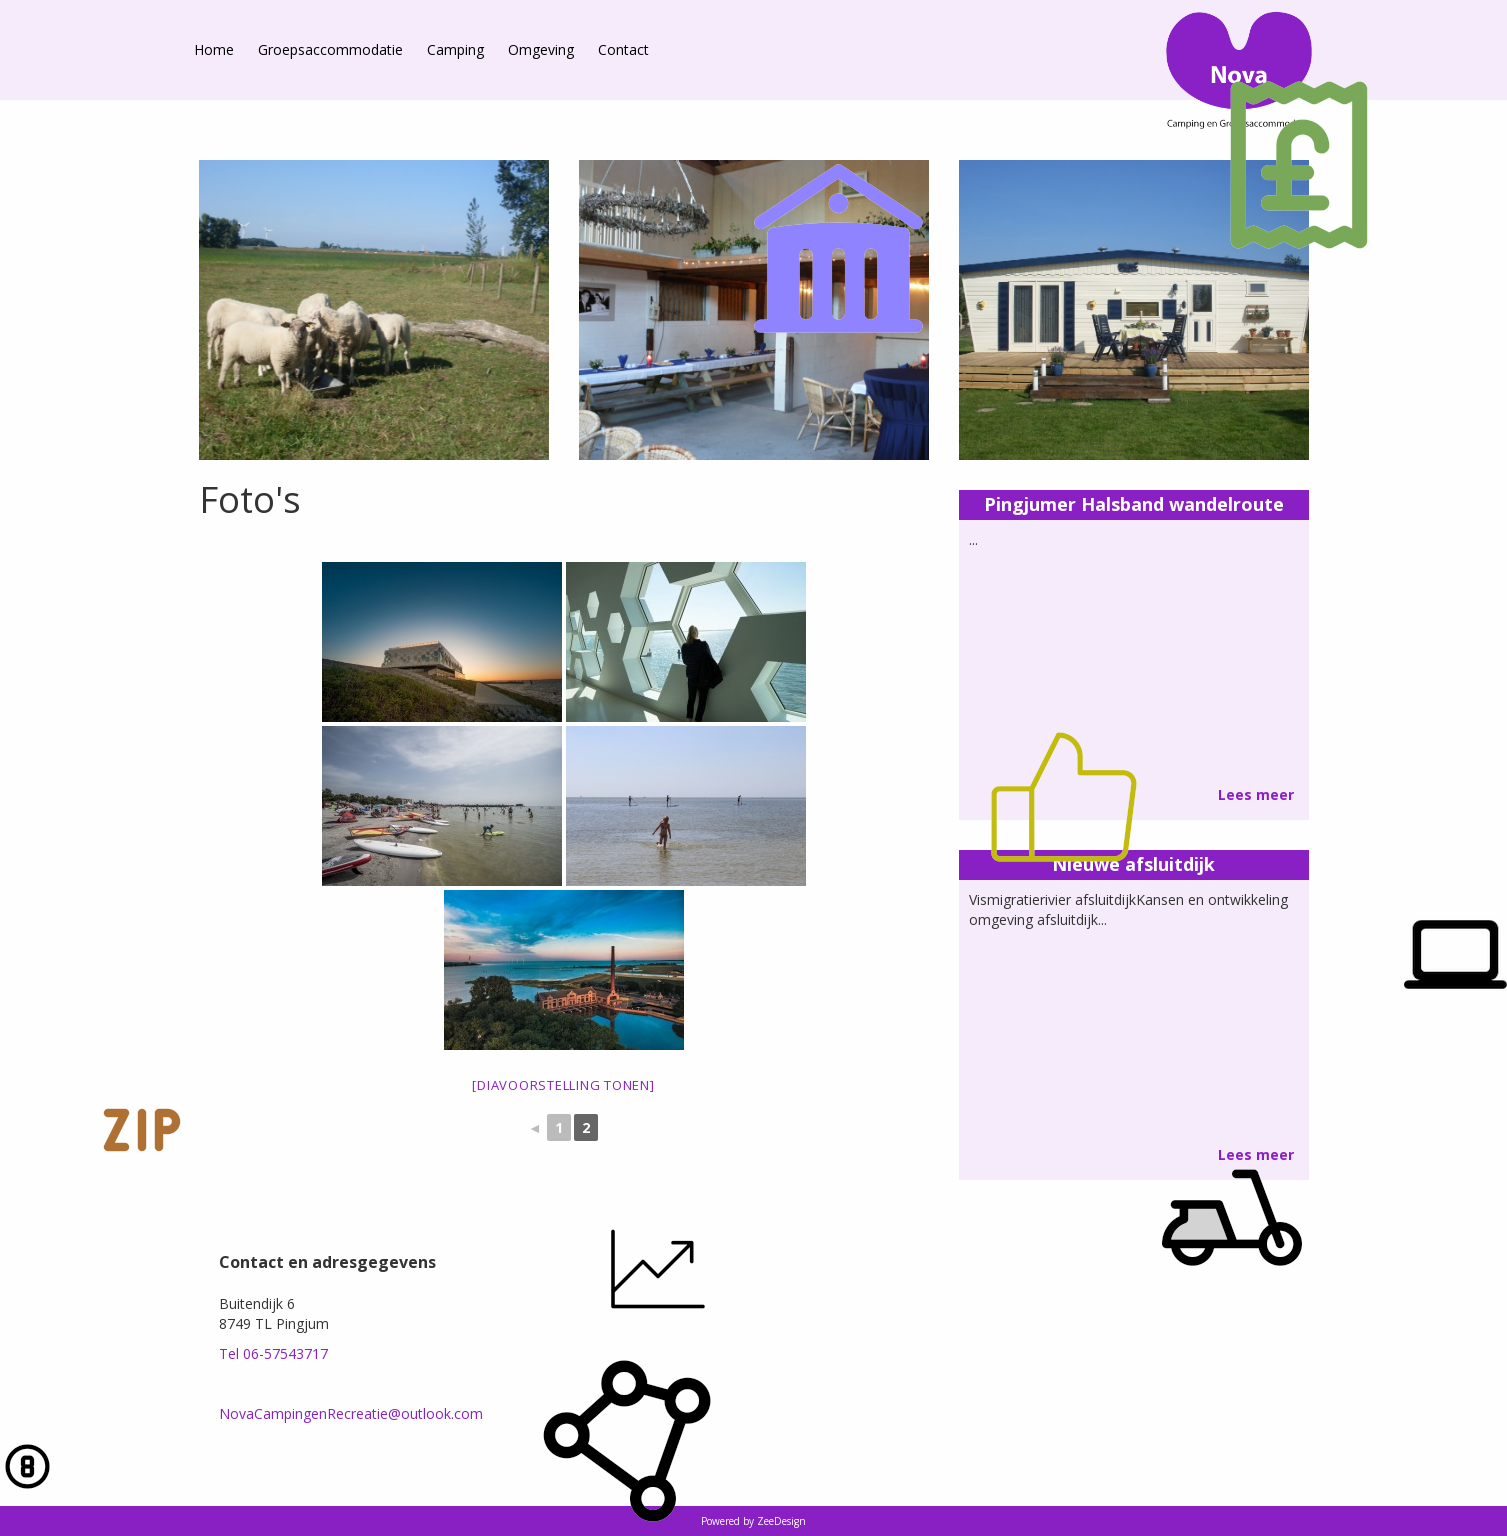  What do you see at coordinates (142, 1130) in the screenshot?
I see `compress files into a zip archive` at bounding box center [142, 1130].